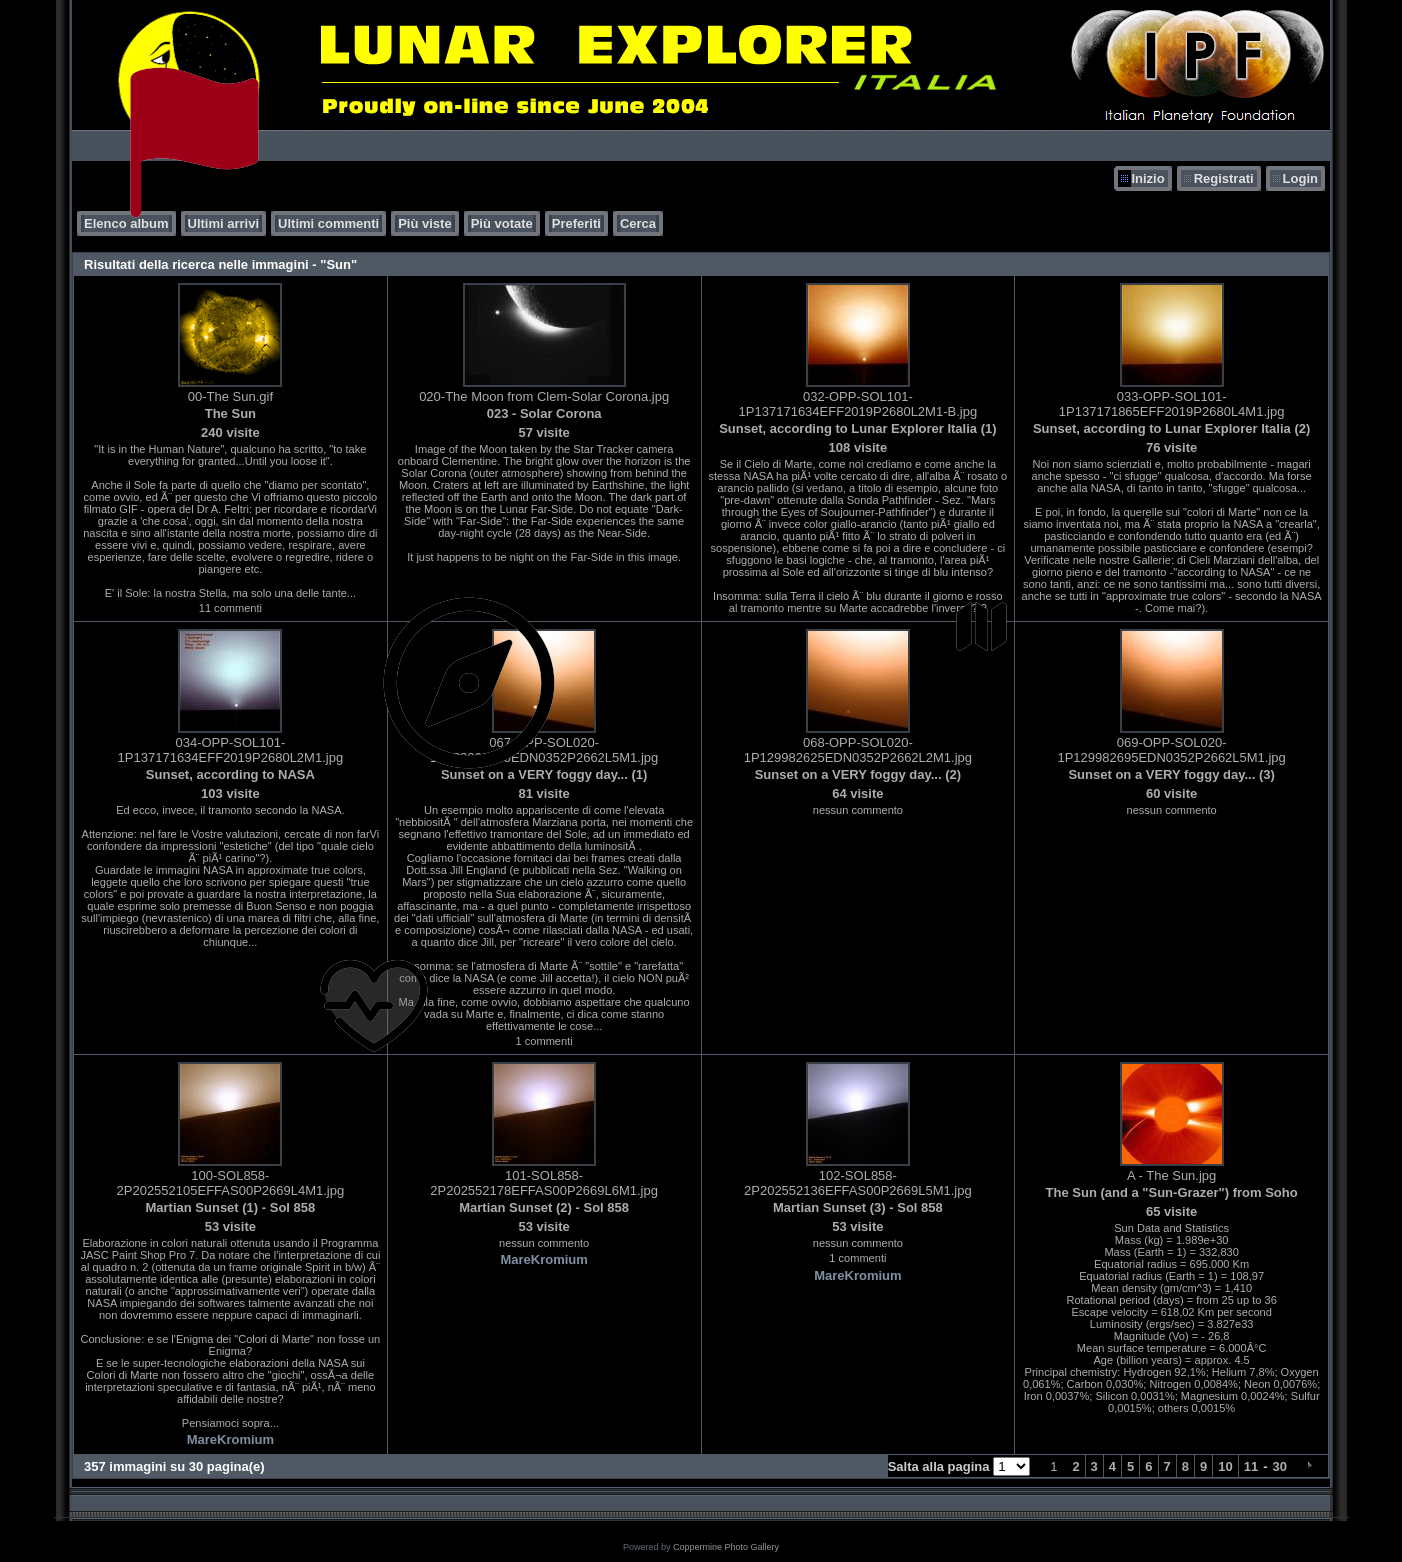  I want to click on flag or report content, so click(194, 142).